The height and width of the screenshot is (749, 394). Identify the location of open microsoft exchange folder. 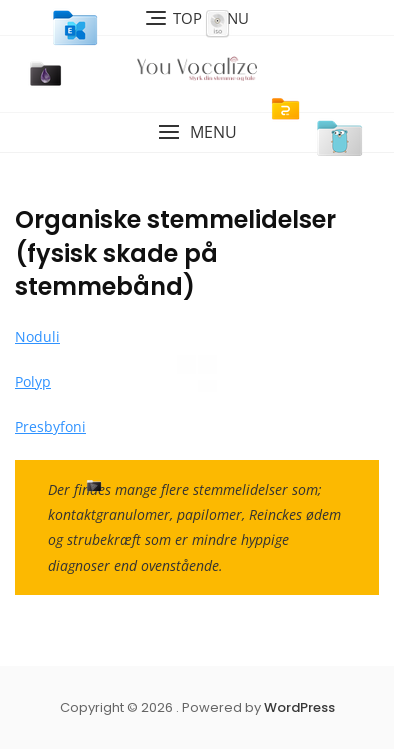
(75, 29).